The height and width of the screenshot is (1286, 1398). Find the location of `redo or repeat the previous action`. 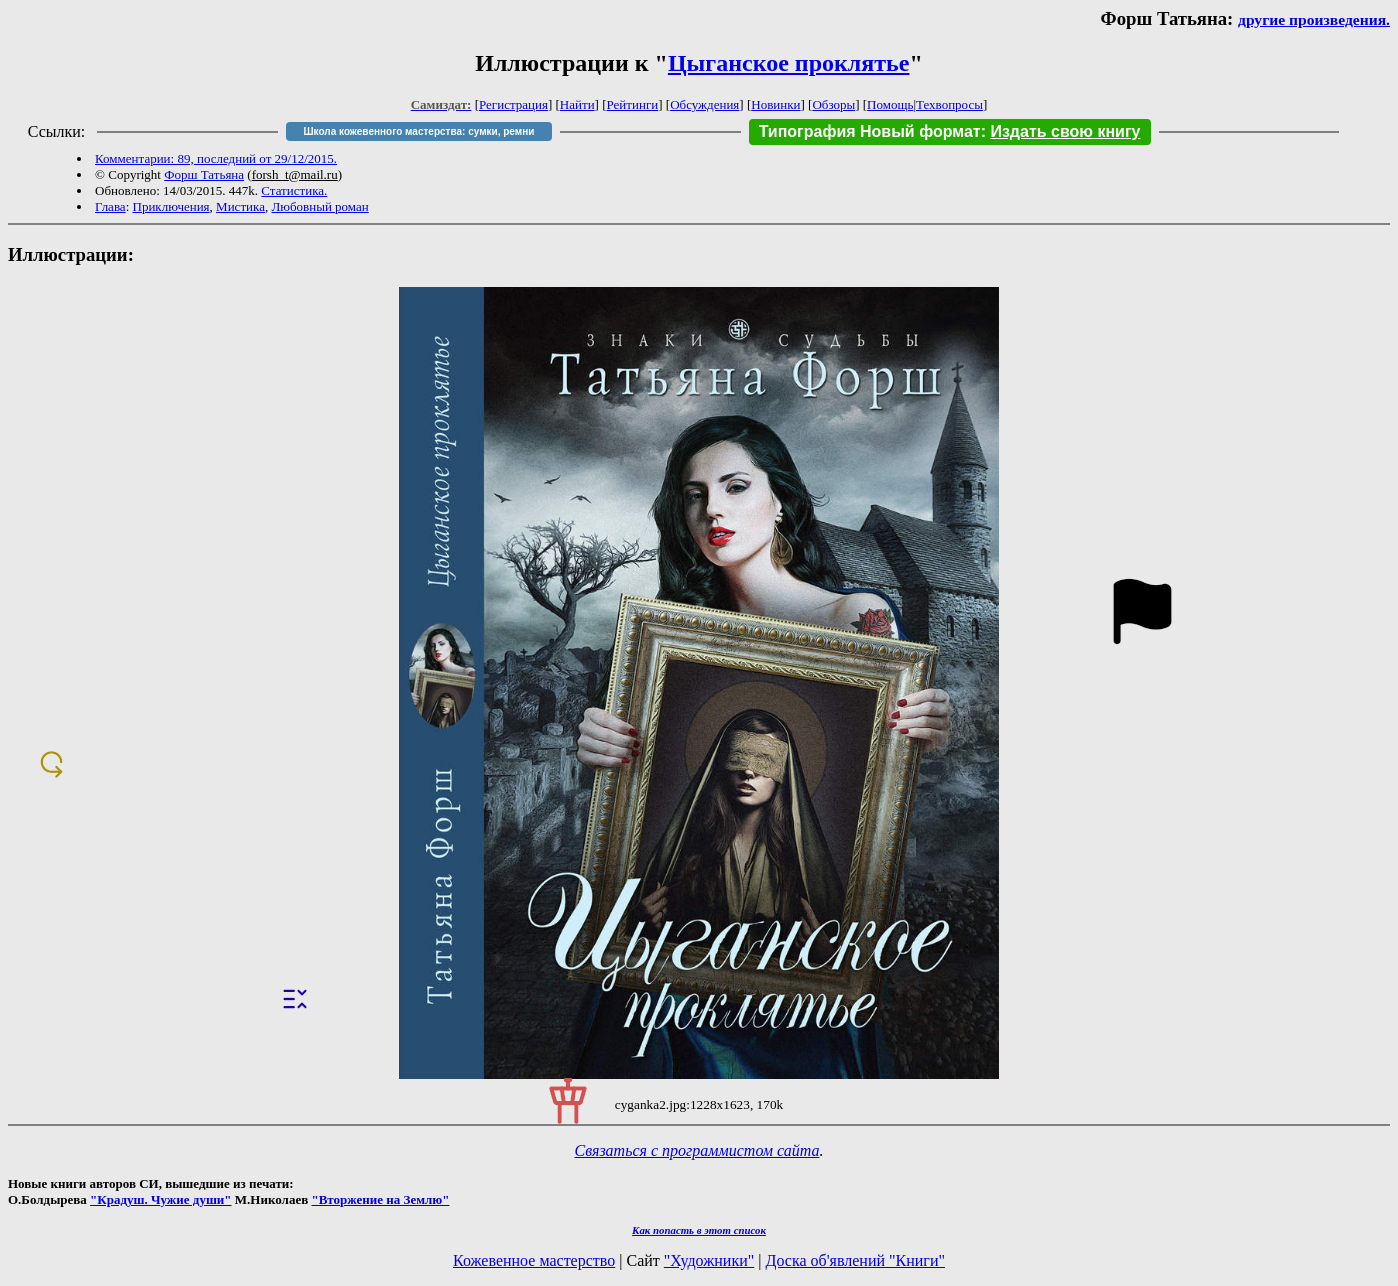

redo or repeat the previous action is located at coordinates (51, 764).